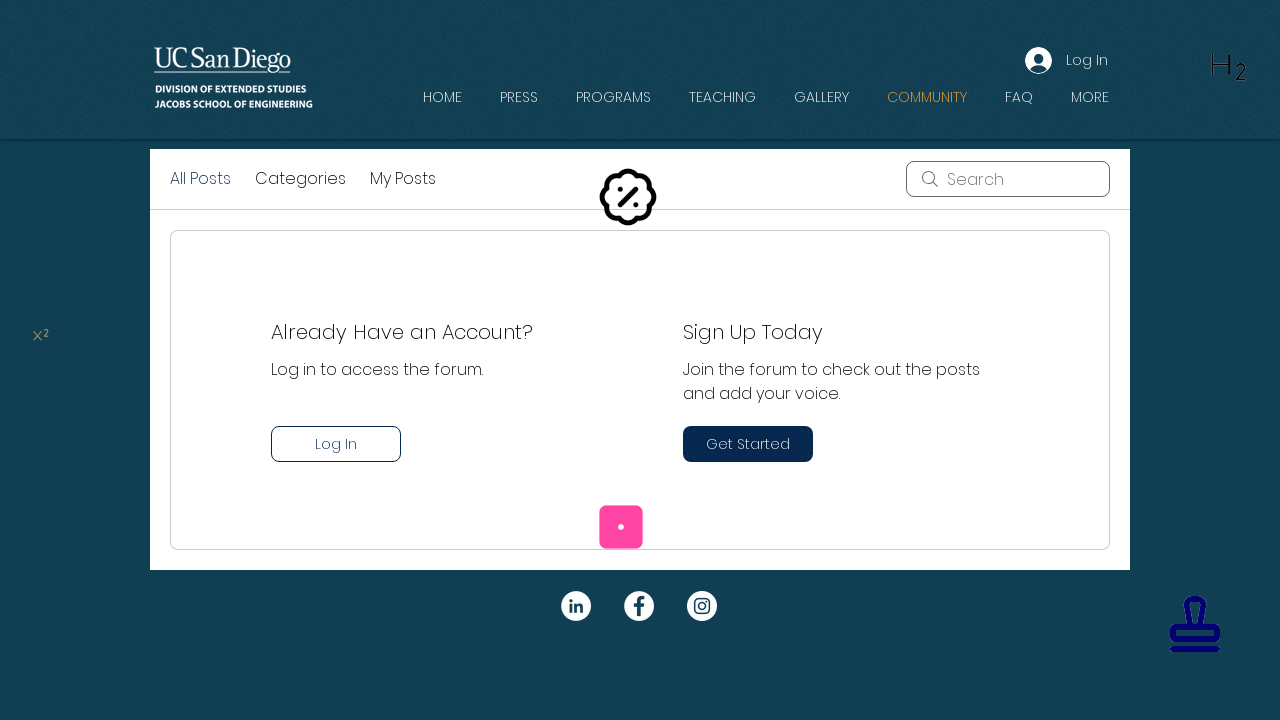 Image resolution: width=1280 pixels, height=720 pixels. What do you see at coordinates (621, 527) in the screenshot?
I see `indicates a roll result of one` at bounding box center [621, 527].